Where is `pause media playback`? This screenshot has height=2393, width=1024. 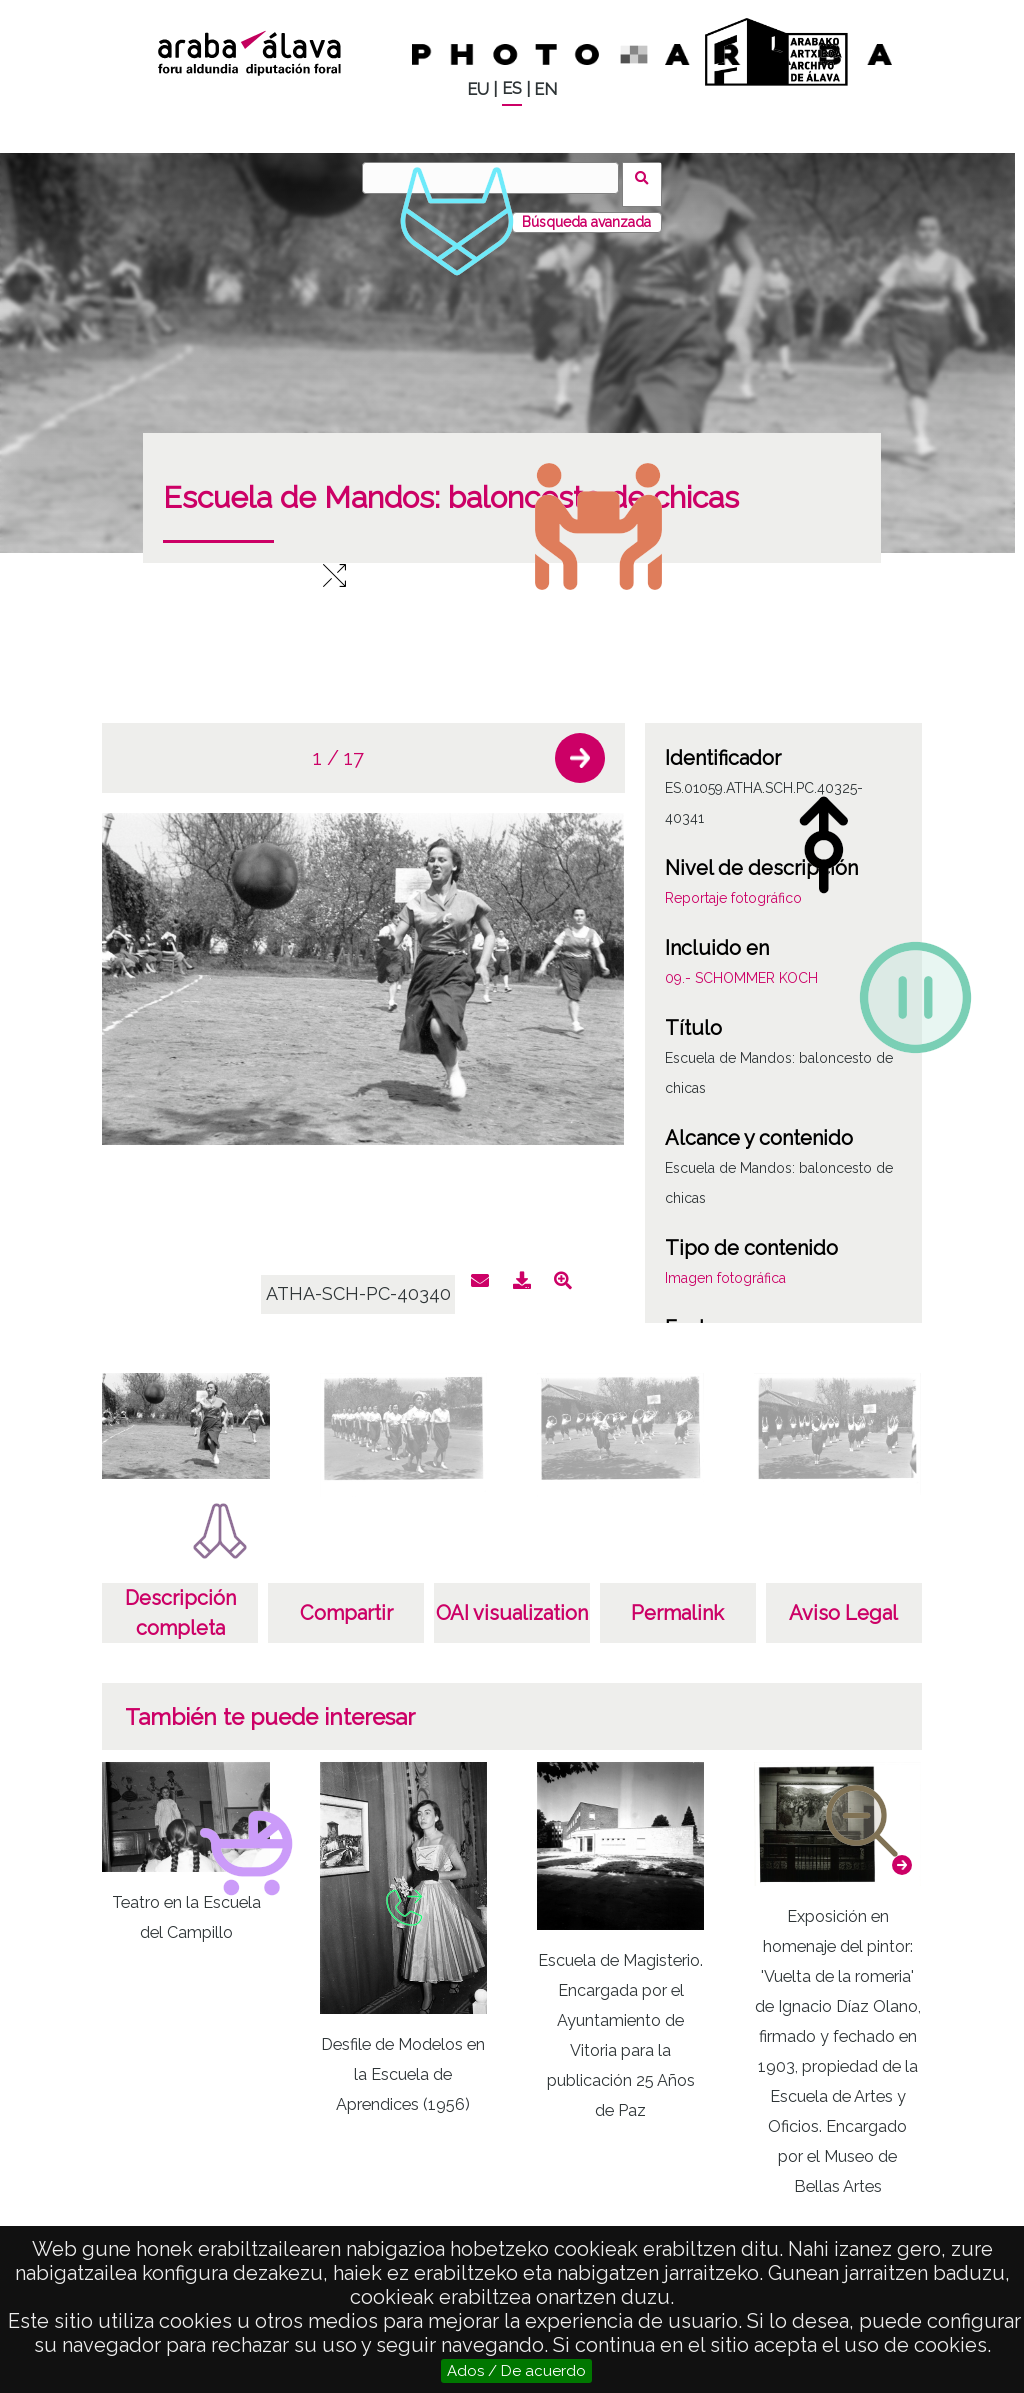
pause media playback is located at coordinates (915, 997).